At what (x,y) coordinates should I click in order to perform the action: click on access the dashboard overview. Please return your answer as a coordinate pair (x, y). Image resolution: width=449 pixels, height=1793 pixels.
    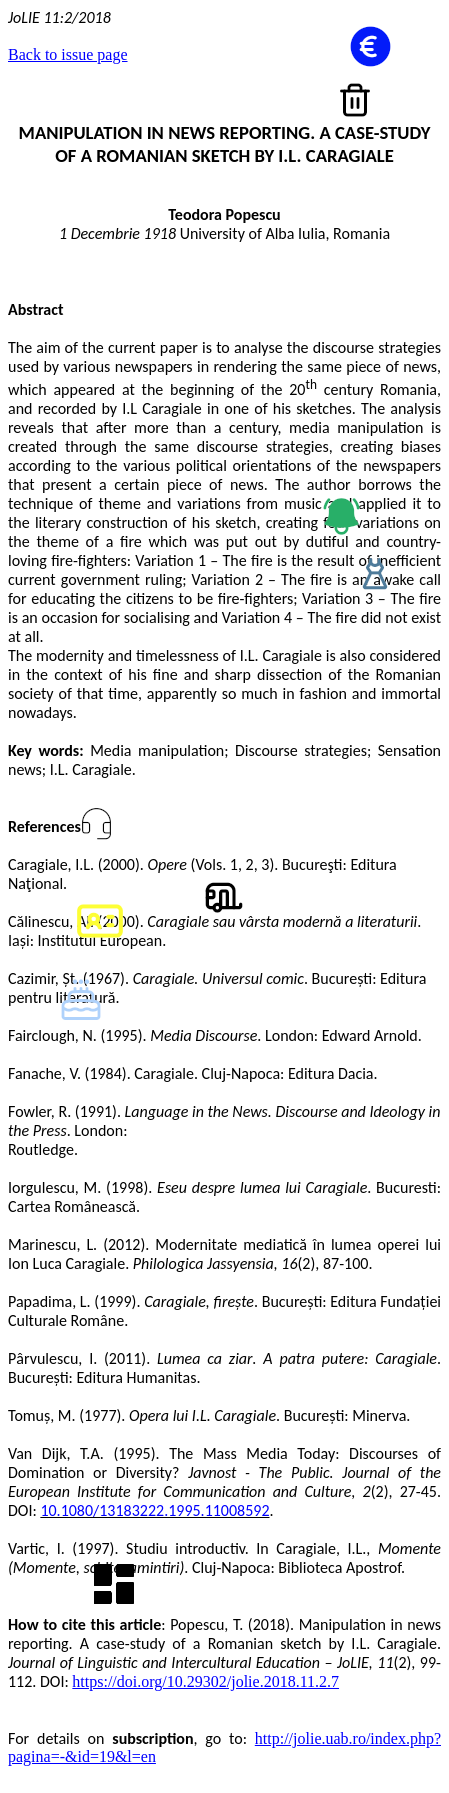
    Looking at the image, I should click on (114, 1584).